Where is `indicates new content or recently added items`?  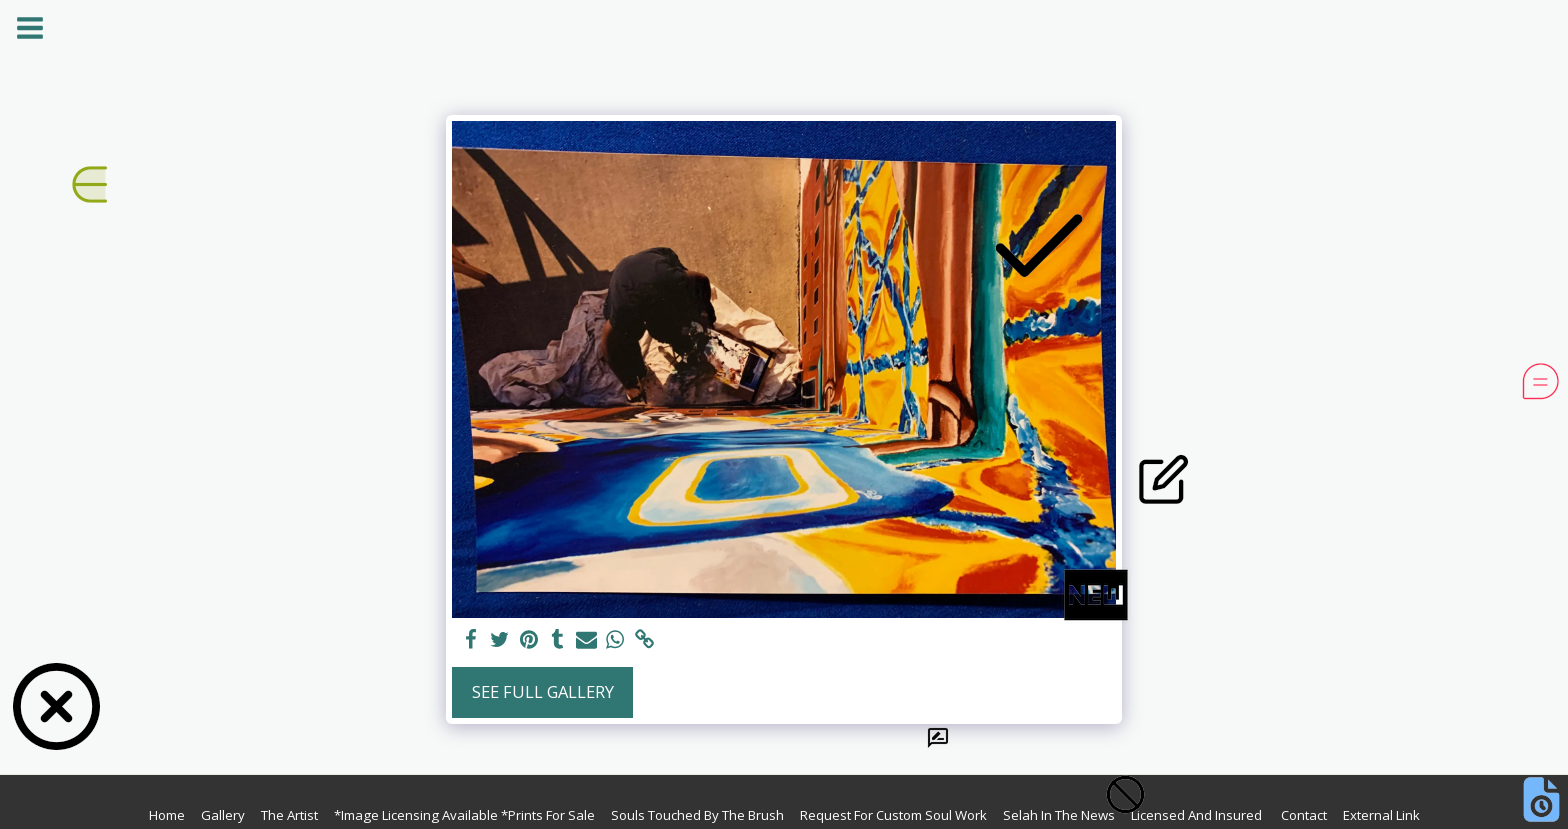 indicates new content or recently added items is located at coordinates (1096, 595).